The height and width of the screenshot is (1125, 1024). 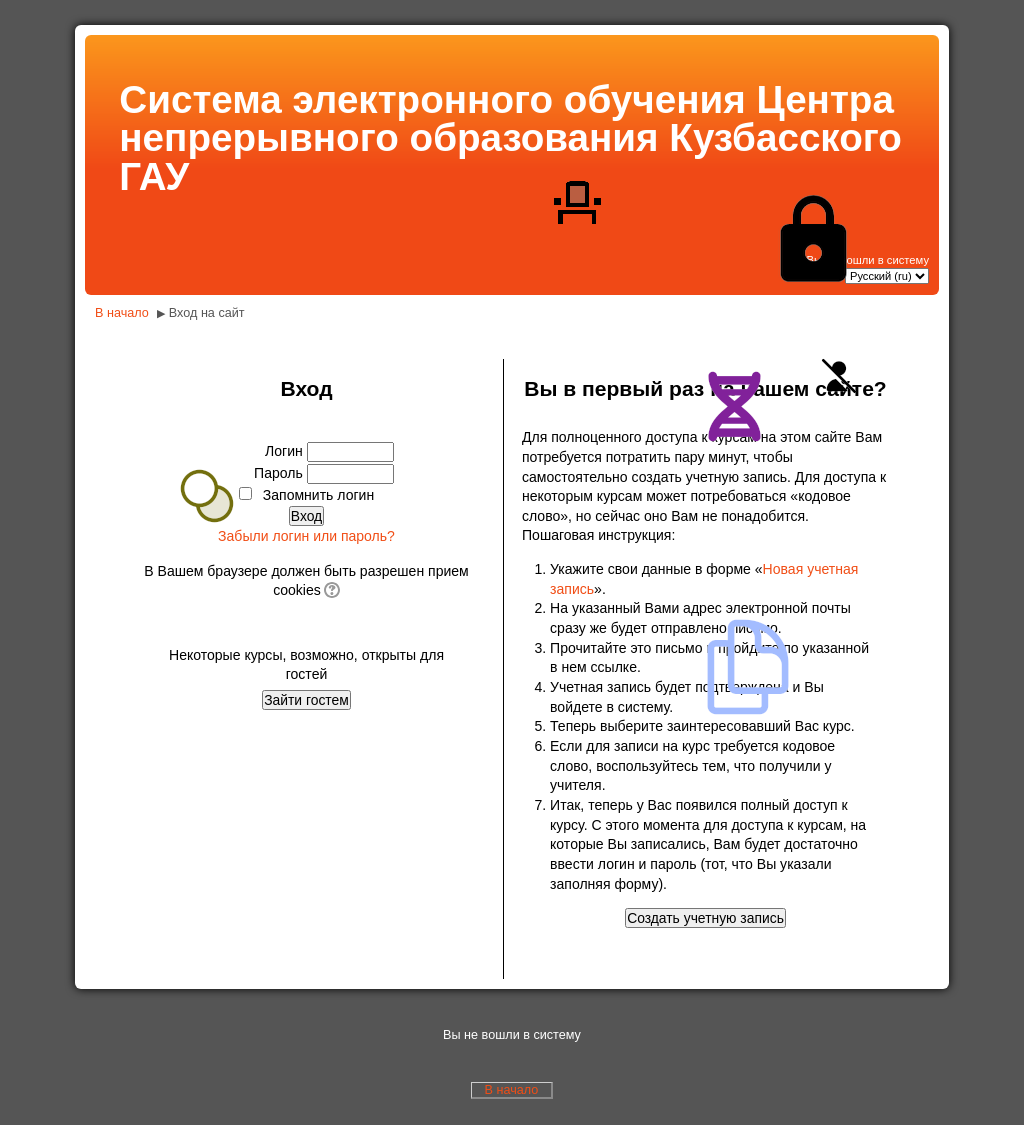 What do you see at coordinates (839, 376) in the screenshot?
I see `block or remove a user` at bounding box center [839, 376].